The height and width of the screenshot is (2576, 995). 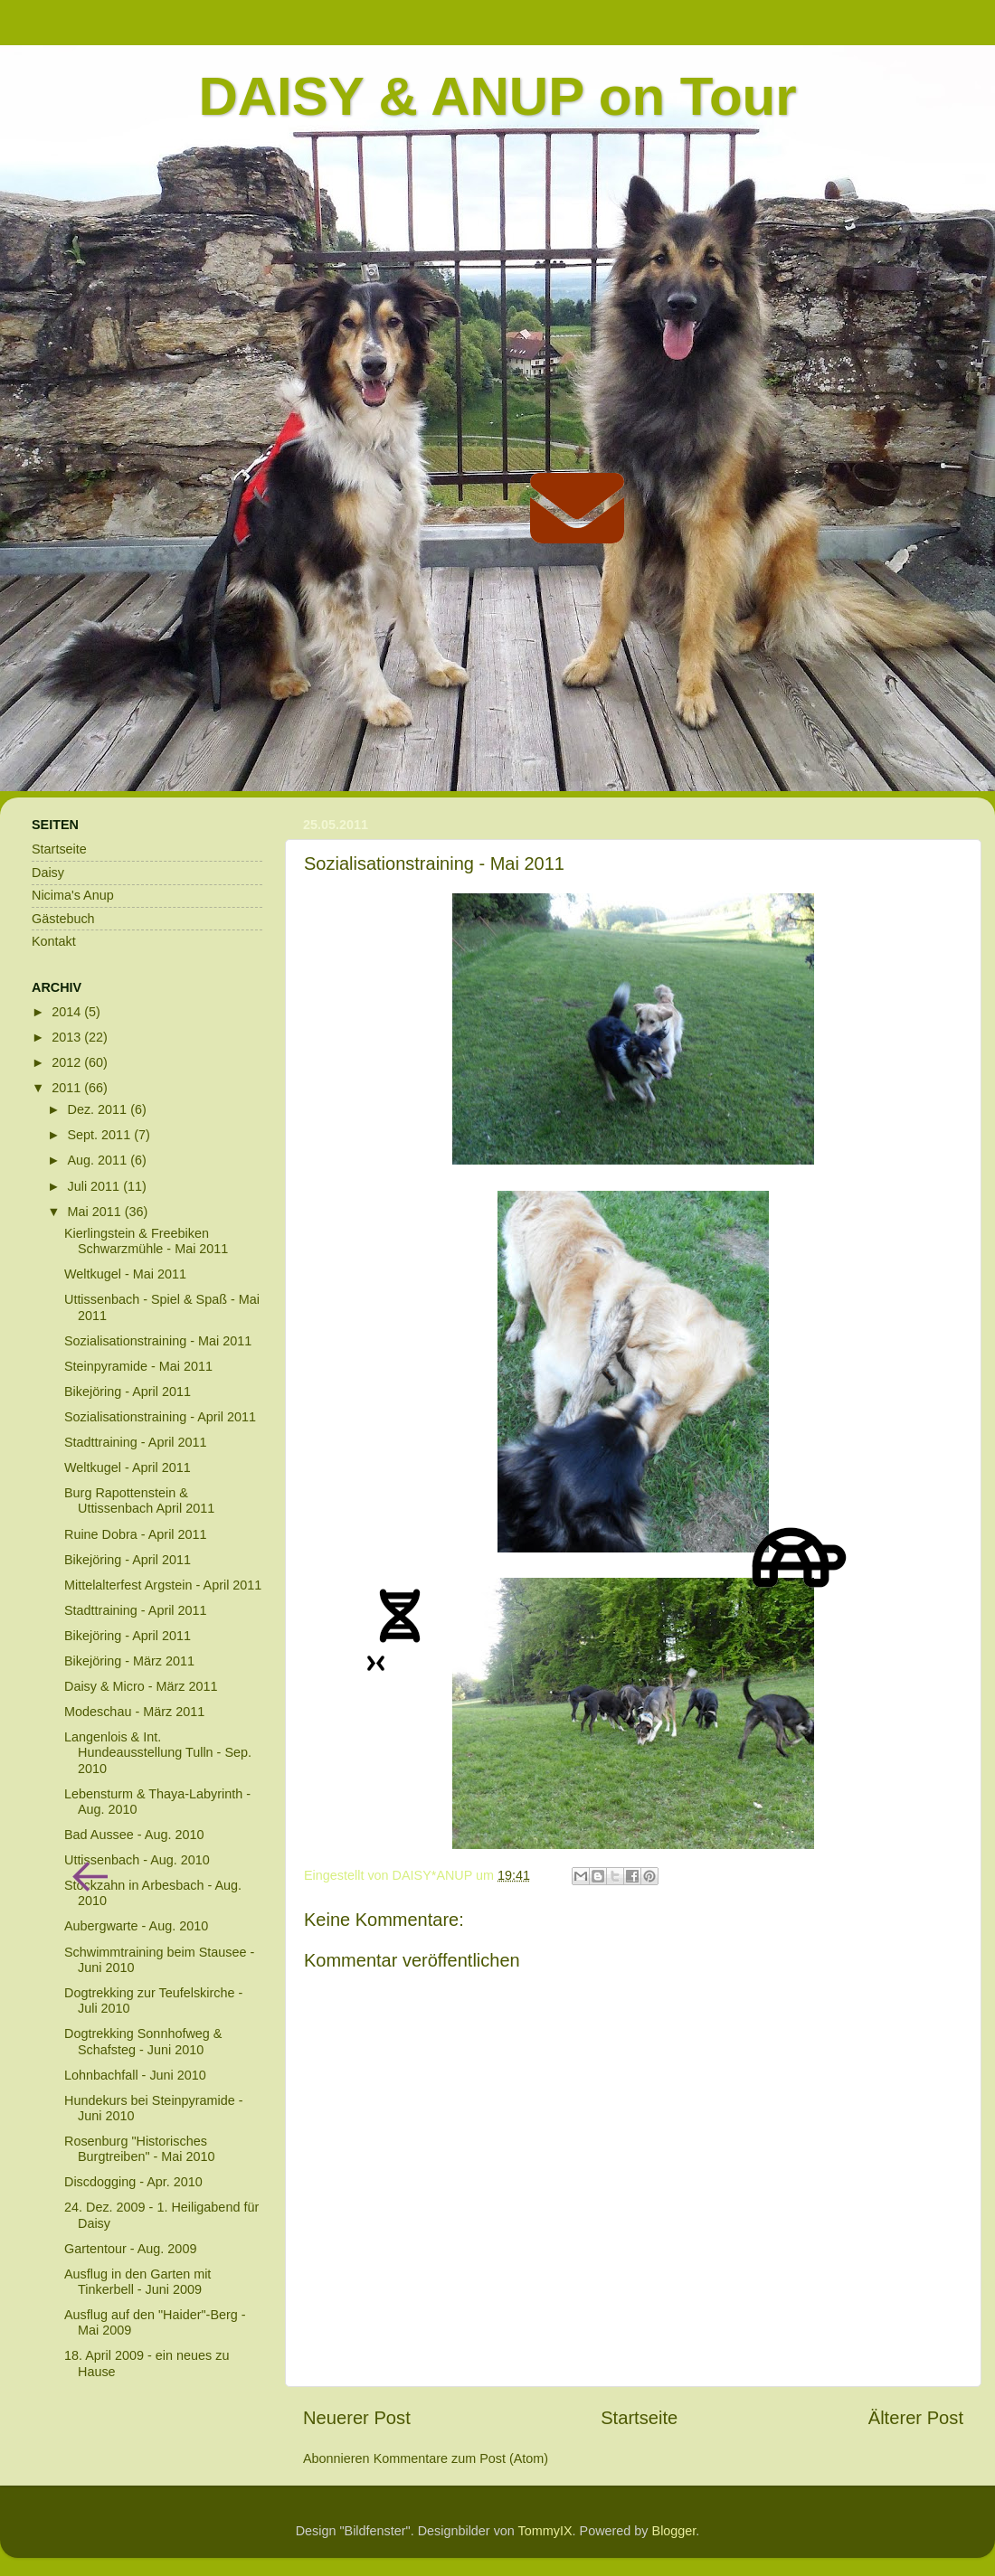 What do you see at coordinates (799, 1557) in the screenshot?
I see `indicates slow loading or processing speed` at bounding box center [799, 1557].